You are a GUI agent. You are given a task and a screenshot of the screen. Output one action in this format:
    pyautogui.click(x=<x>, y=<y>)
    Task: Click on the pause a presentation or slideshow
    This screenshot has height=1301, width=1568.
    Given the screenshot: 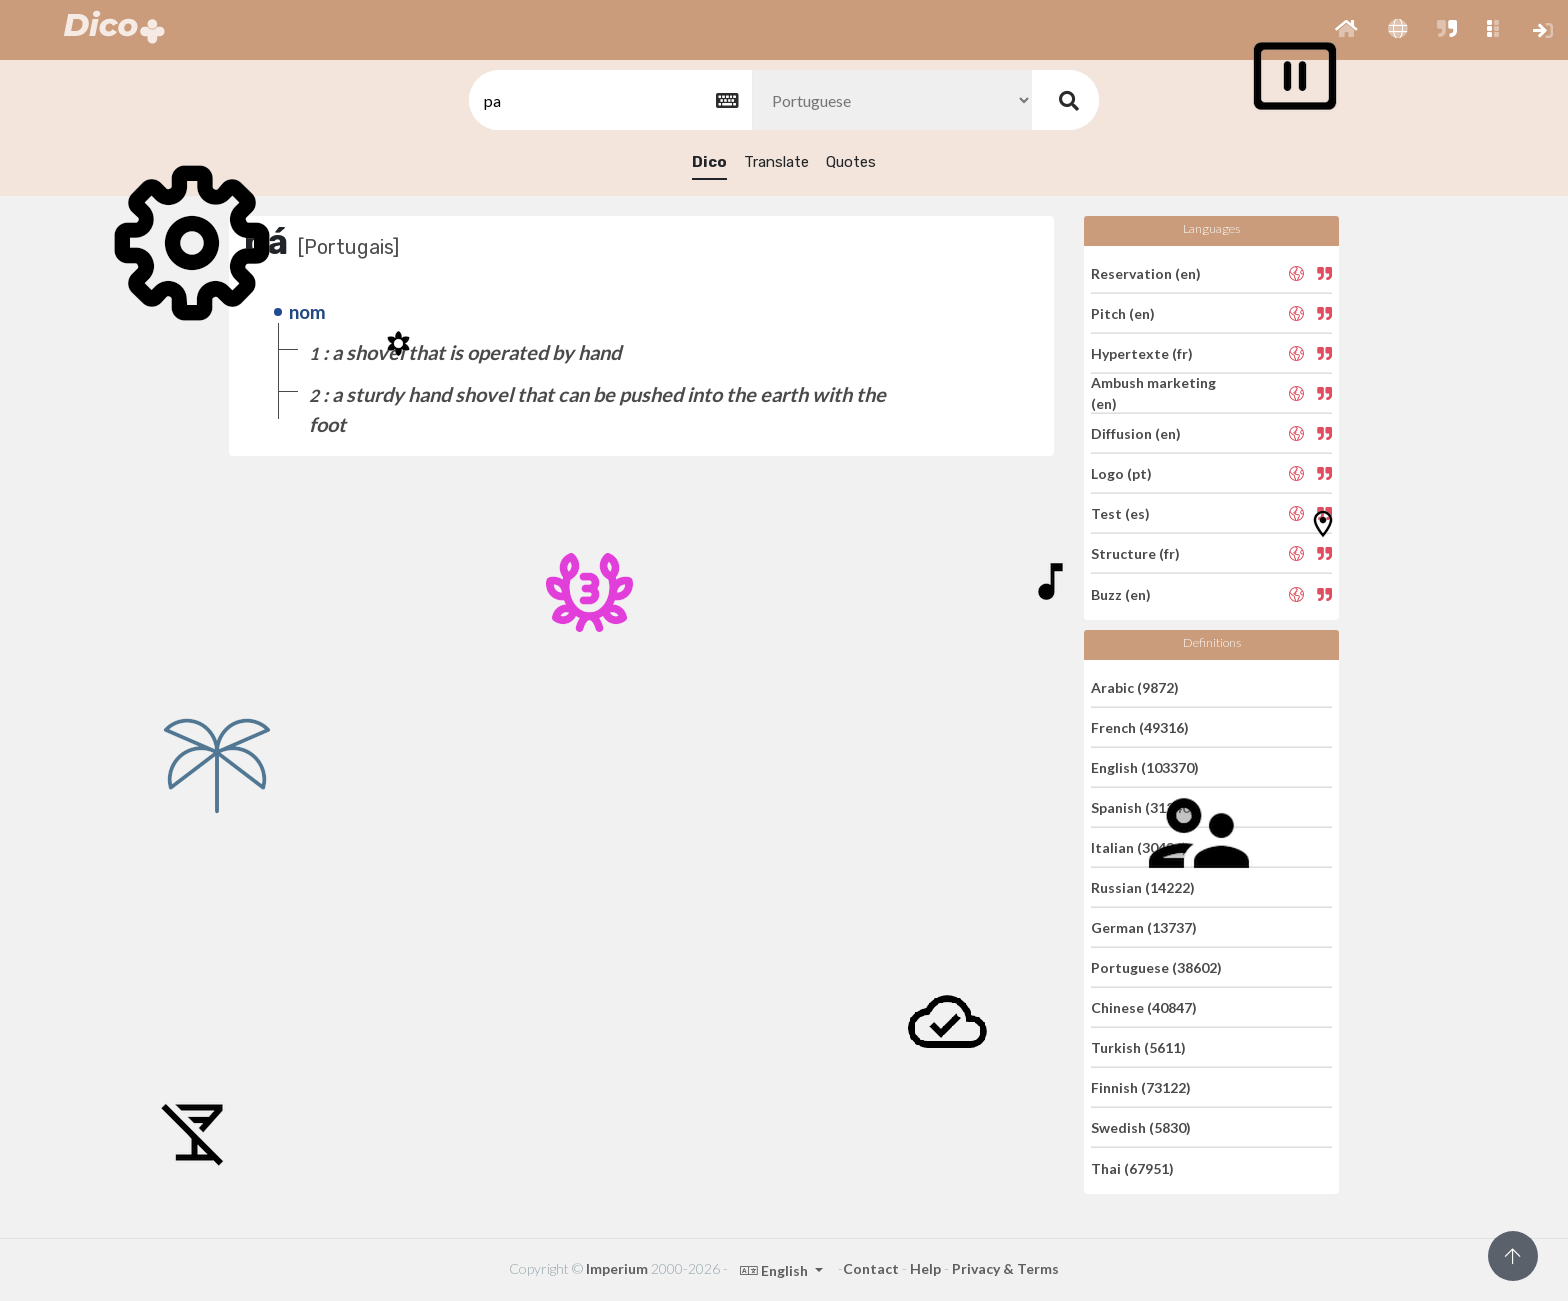 What is the action you would take?
    pyautogui.click(x=1295, y=76)
    